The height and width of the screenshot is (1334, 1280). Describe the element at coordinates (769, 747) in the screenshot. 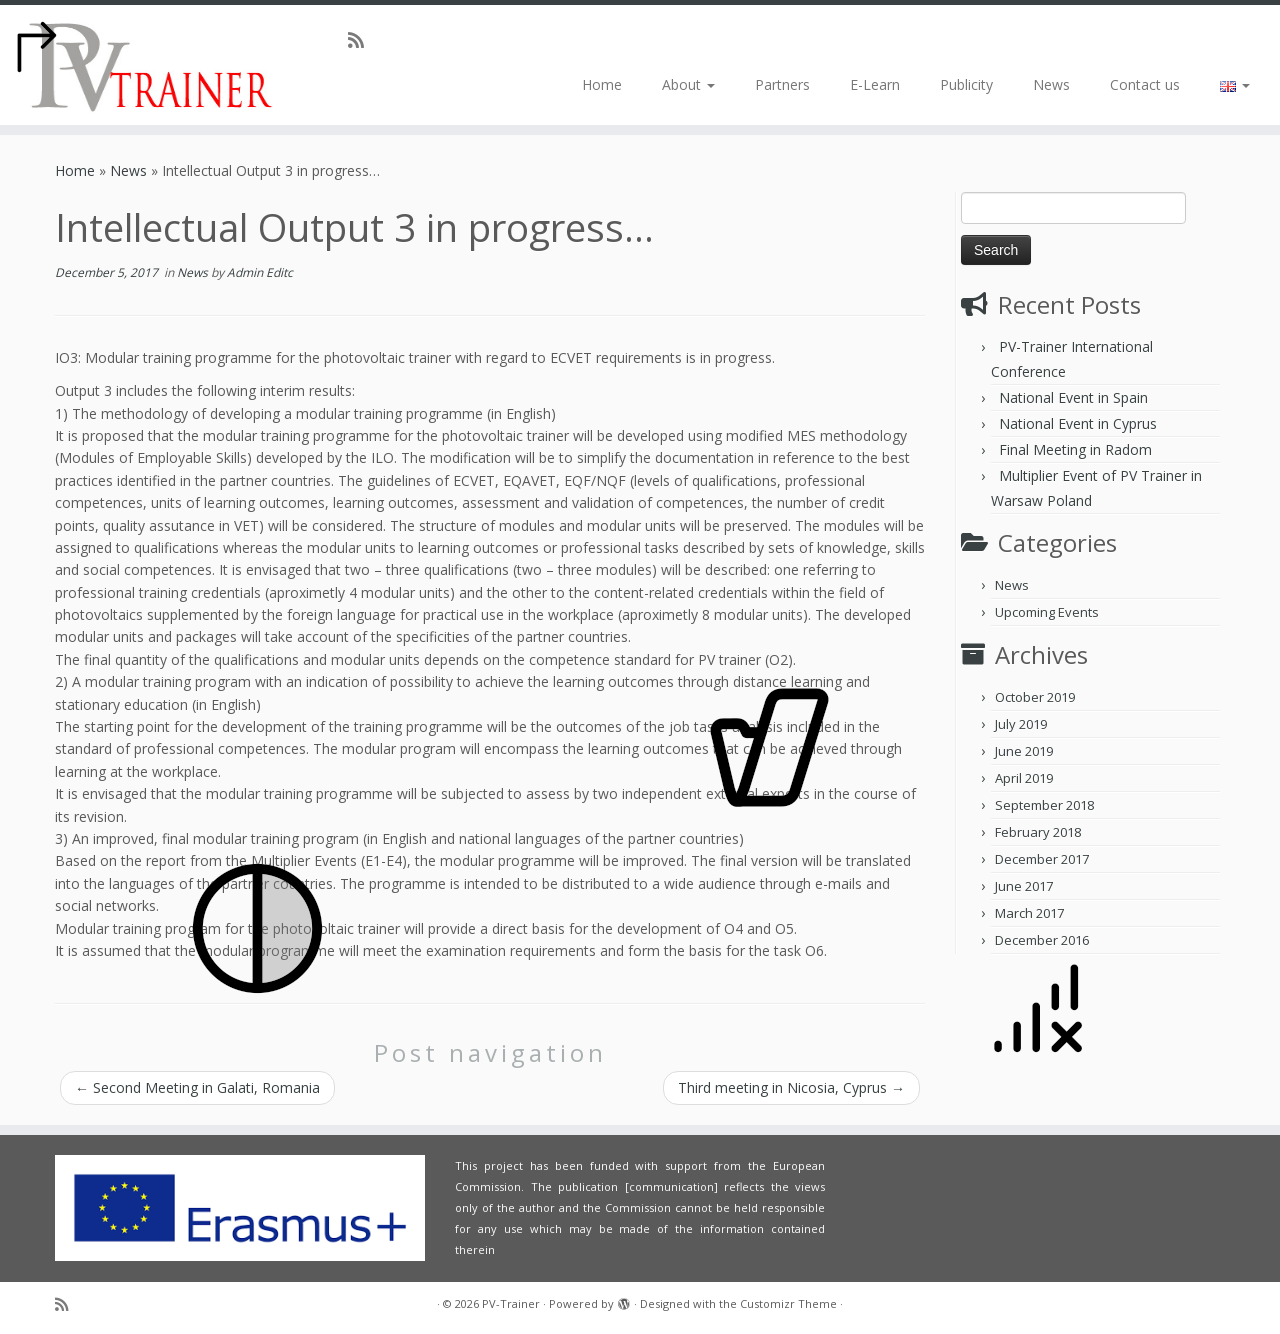

I see `open kbin social platform` at that location.